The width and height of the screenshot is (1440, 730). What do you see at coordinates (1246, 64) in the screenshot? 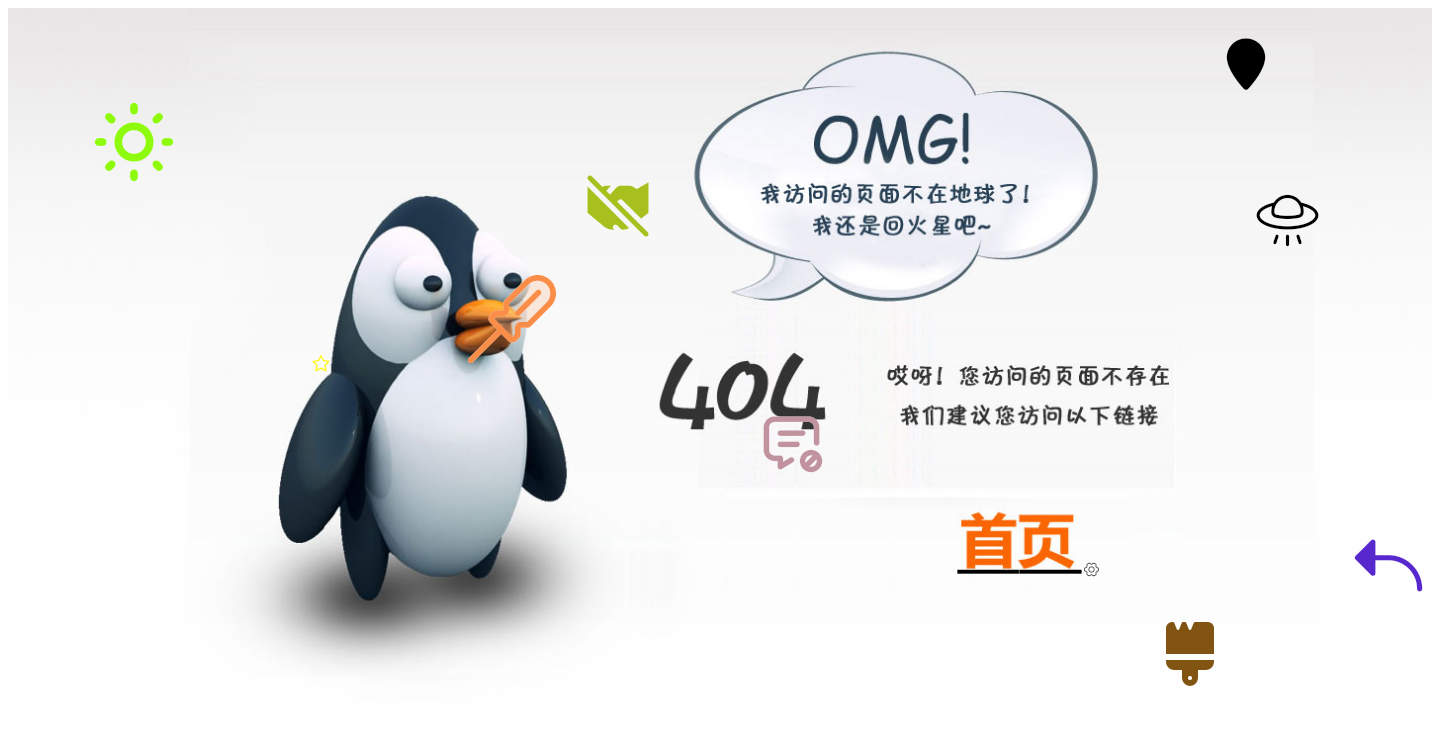
I see `view or set a location on the map` at bounding box center [1246, 64].